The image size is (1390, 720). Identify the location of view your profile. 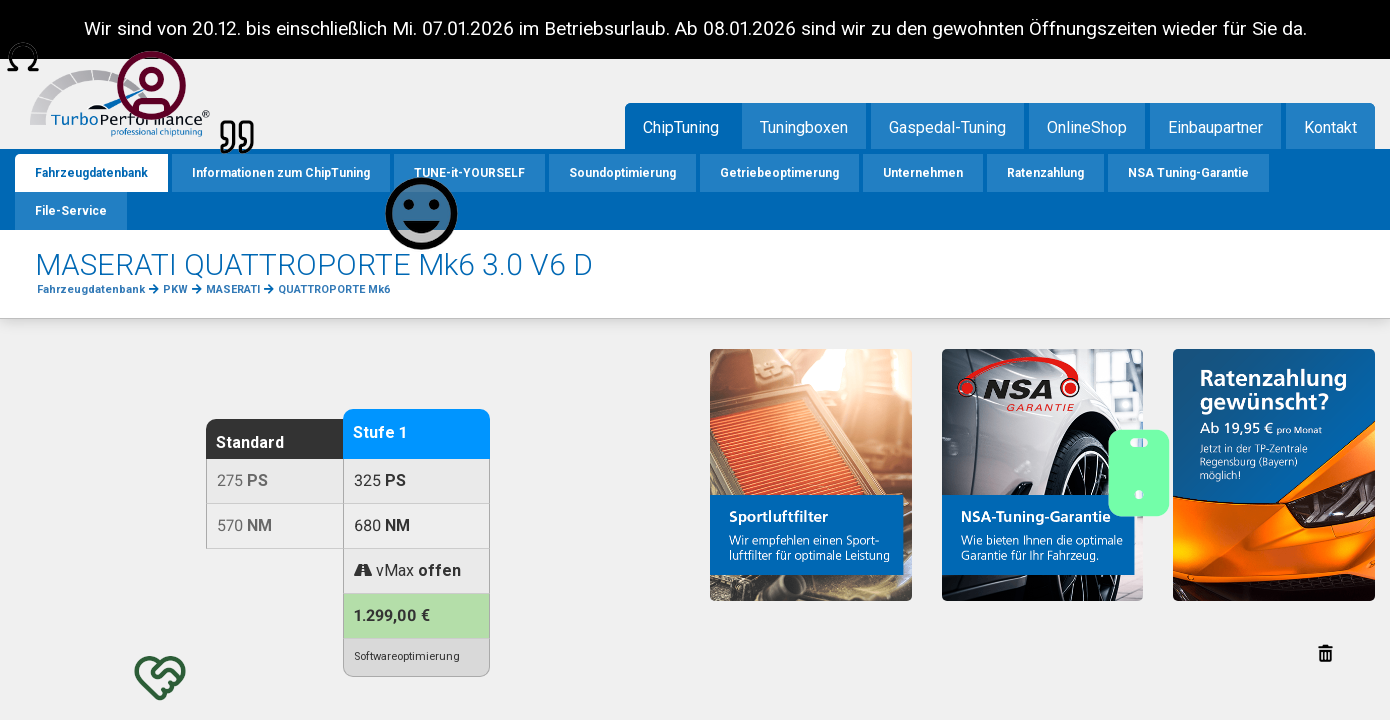
(151, 85).